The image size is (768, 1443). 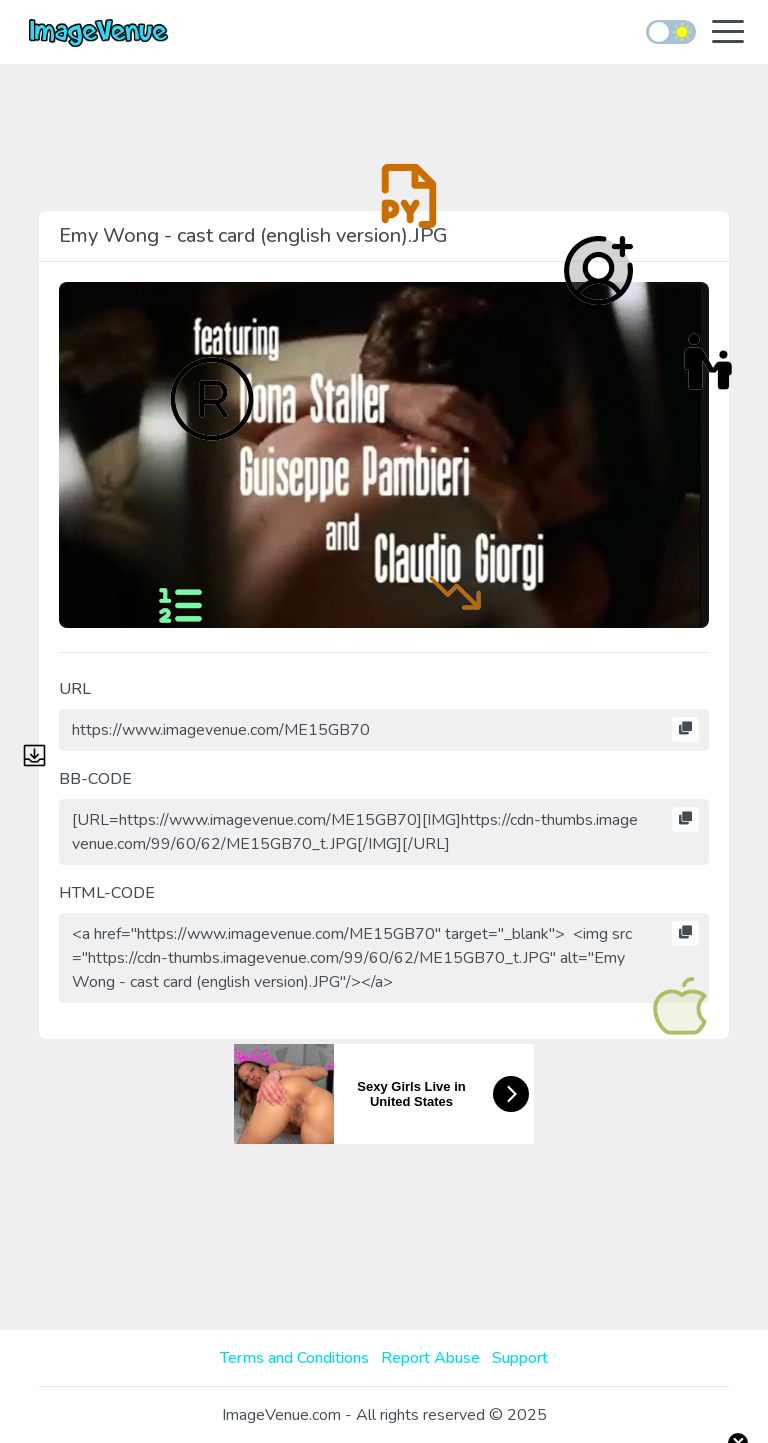 I want to click on create a numbered list, so click(x=180, y=605).